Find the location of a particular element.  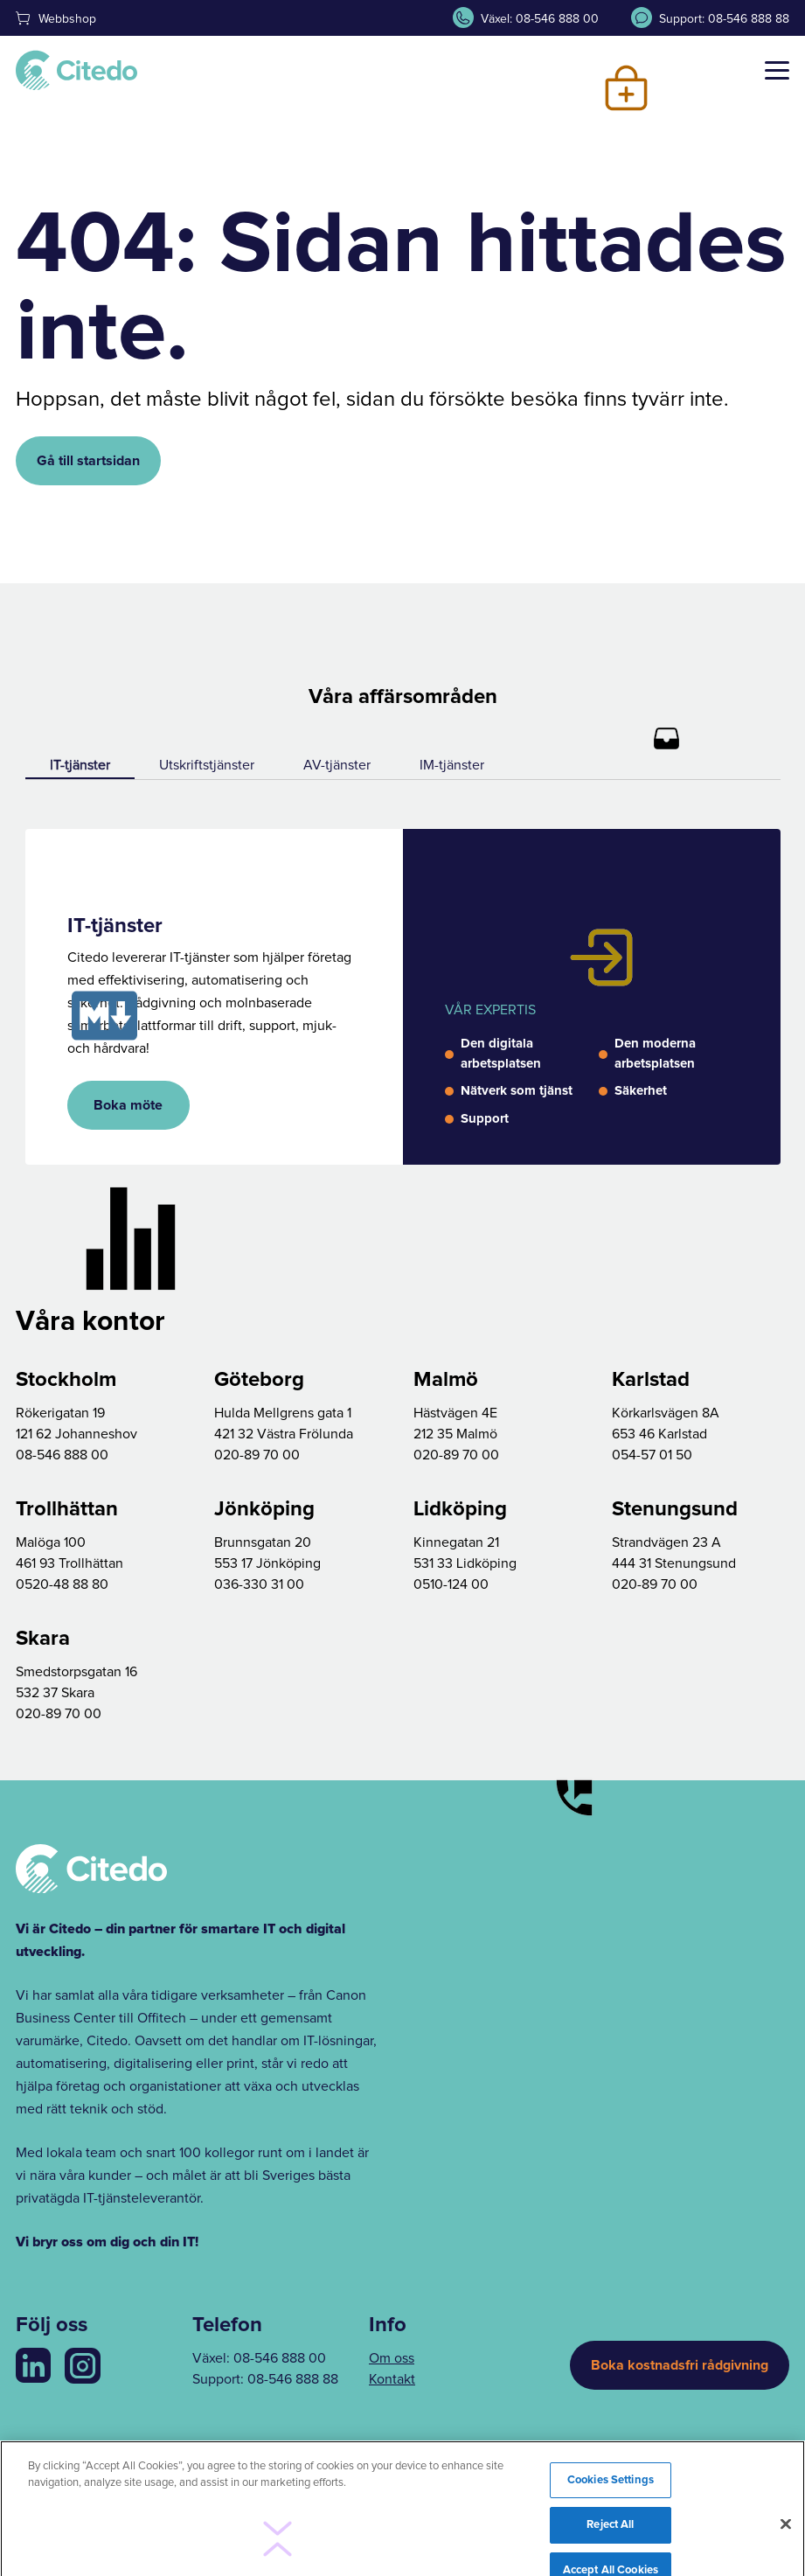

log in to your account is located at coordinates (601, 957).